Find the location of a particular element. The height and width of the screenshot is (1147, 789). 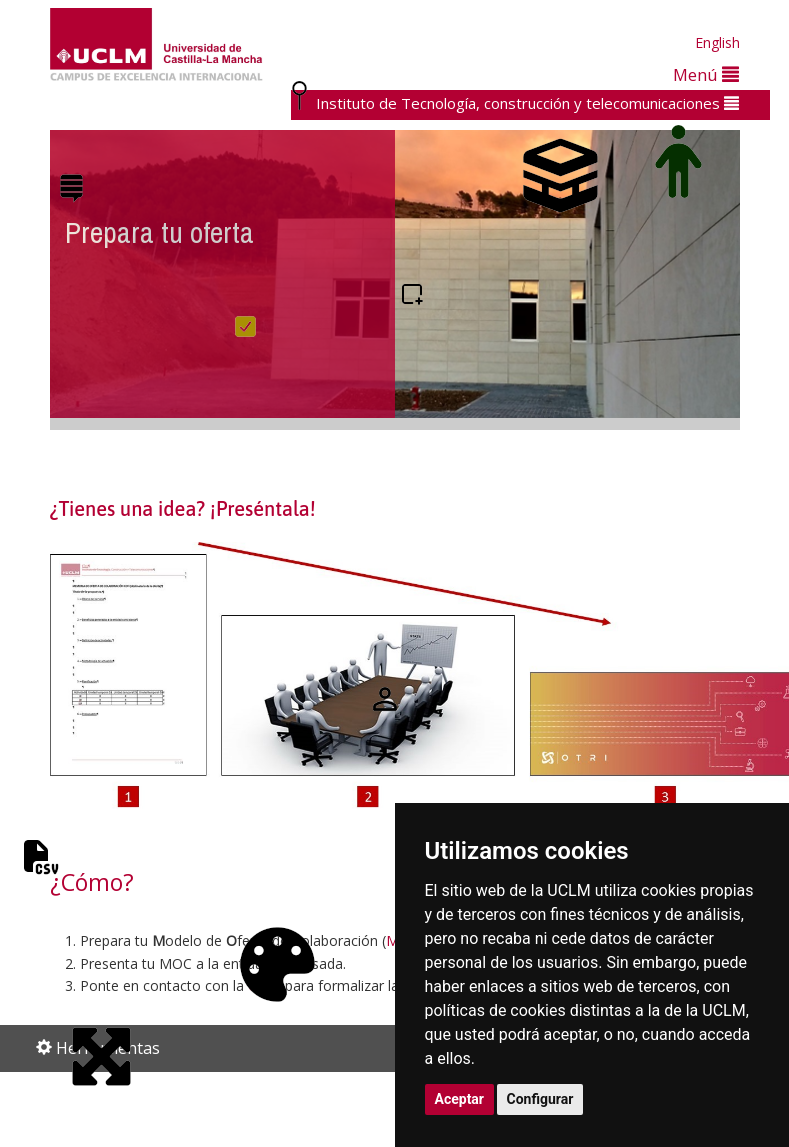

open or view a CSV file is located at coordinates (40, 856).